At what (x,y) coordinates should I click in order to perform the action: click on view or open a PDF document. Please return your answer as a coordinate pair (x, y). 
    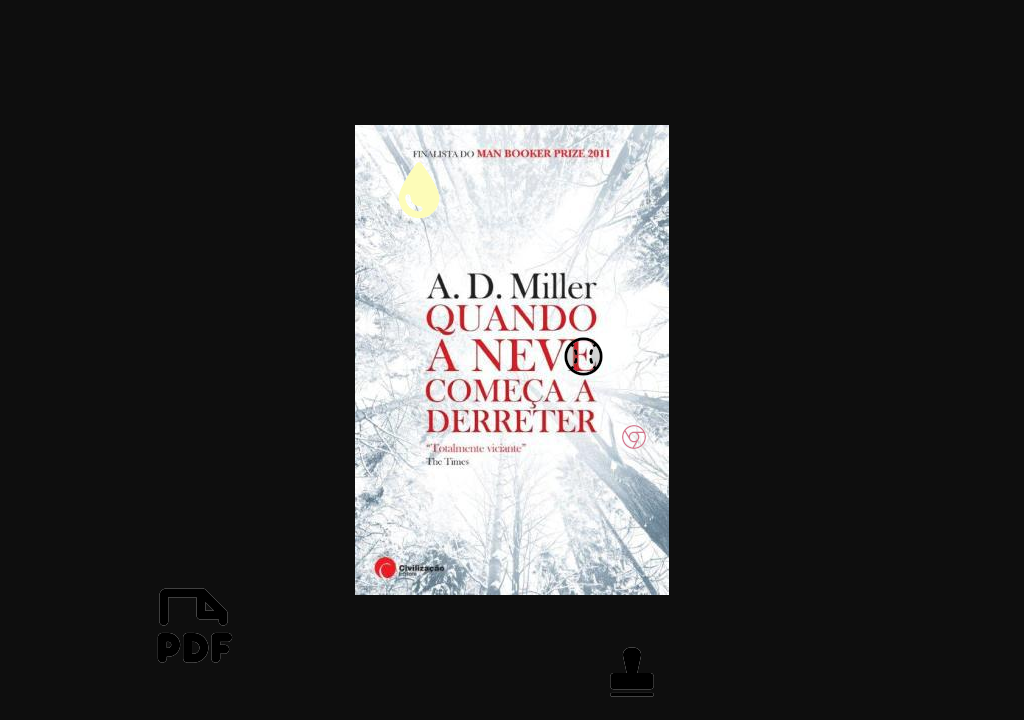
    Looking at the image, I should click on (193, 628).